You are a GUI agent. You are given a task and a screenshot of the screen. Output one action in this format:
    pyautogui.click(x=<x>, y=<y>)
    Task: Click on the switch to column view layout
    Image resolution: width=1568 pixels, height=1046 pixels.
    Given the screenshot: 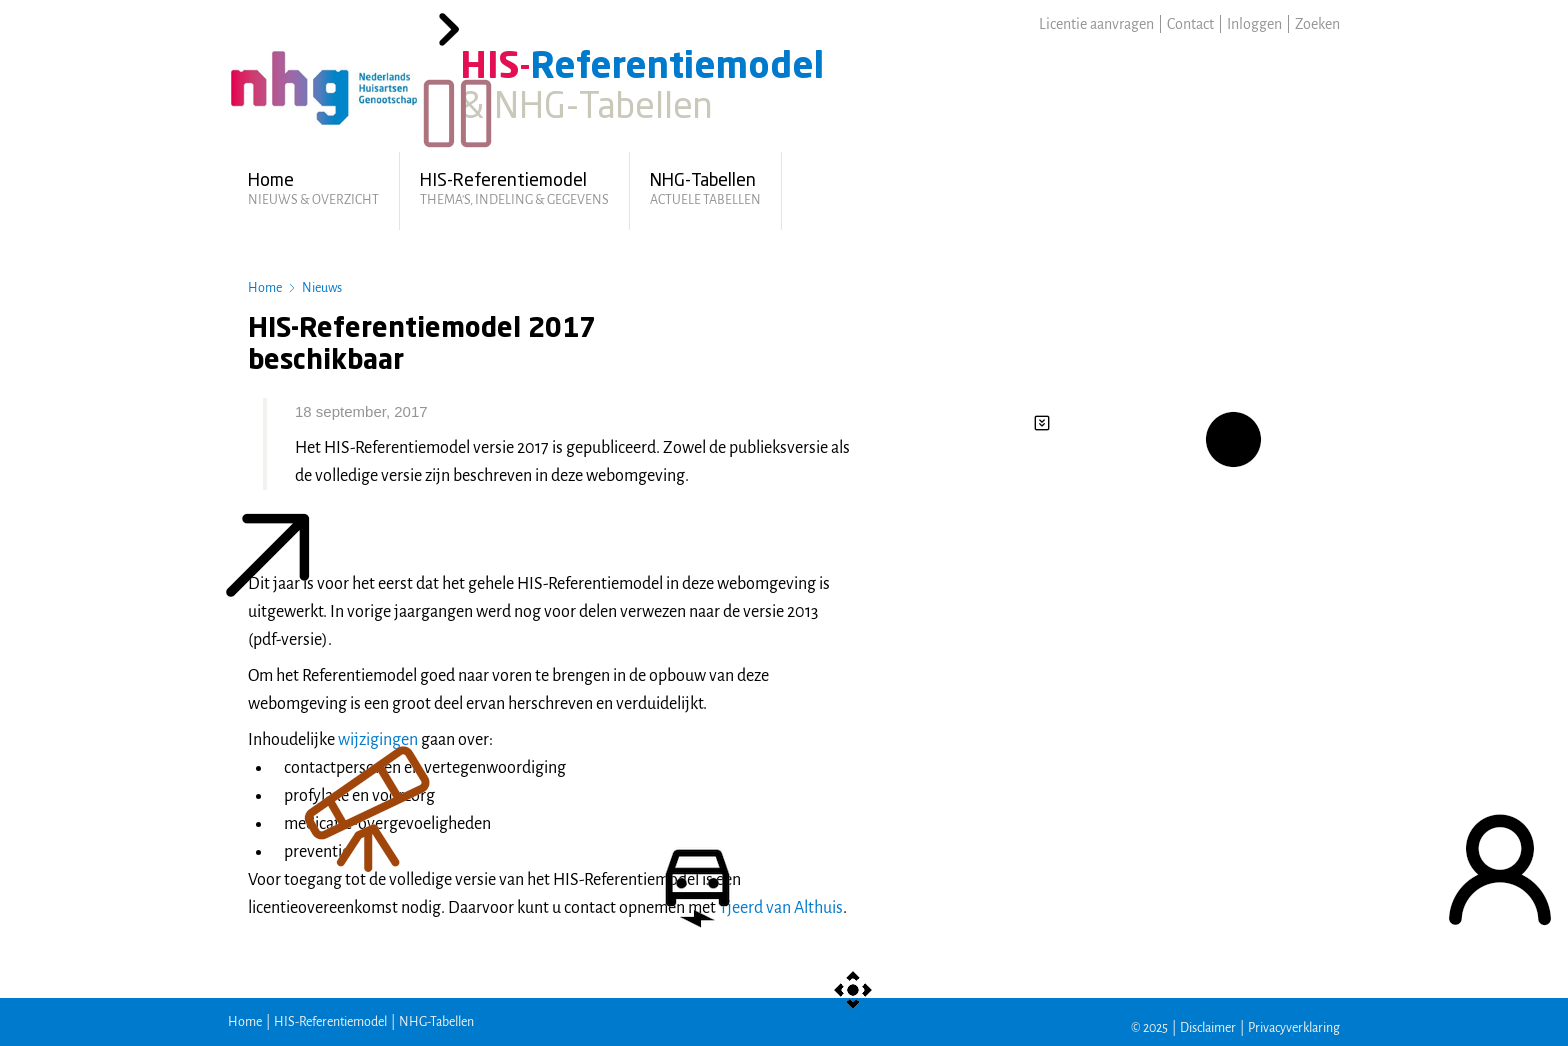 What is the action you would take?
    pyautogui.click(x=457, y=113)
    